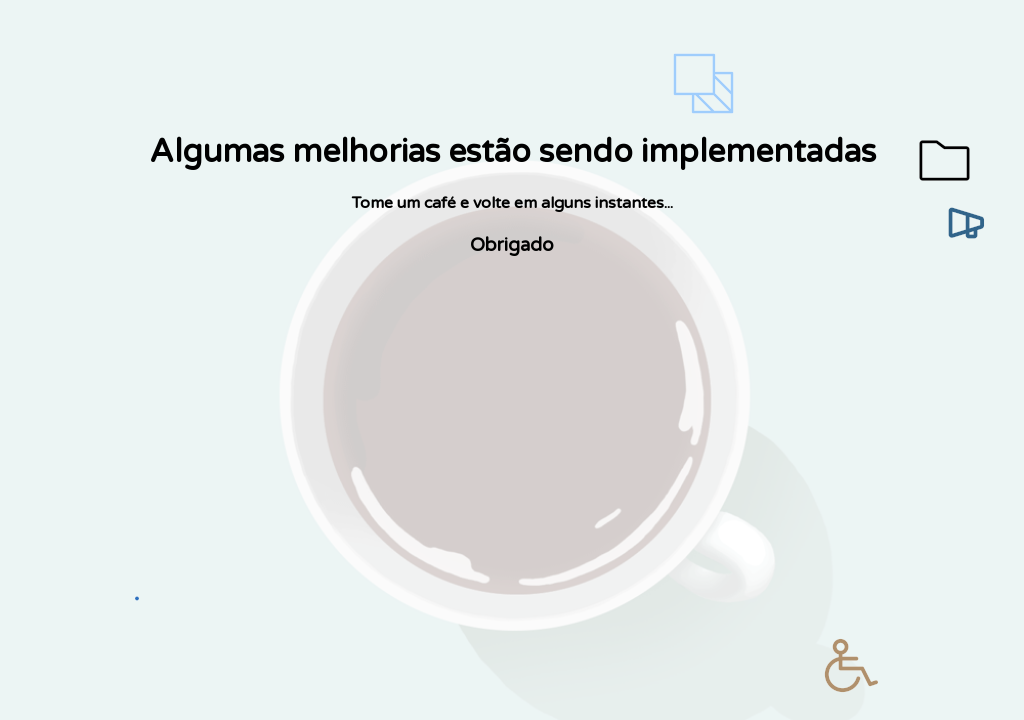 The width and height of the screenshot is (1024, 720). Describe the element at coordinates (944, 159) in the screenshot. I see `access folder contents` at that location.